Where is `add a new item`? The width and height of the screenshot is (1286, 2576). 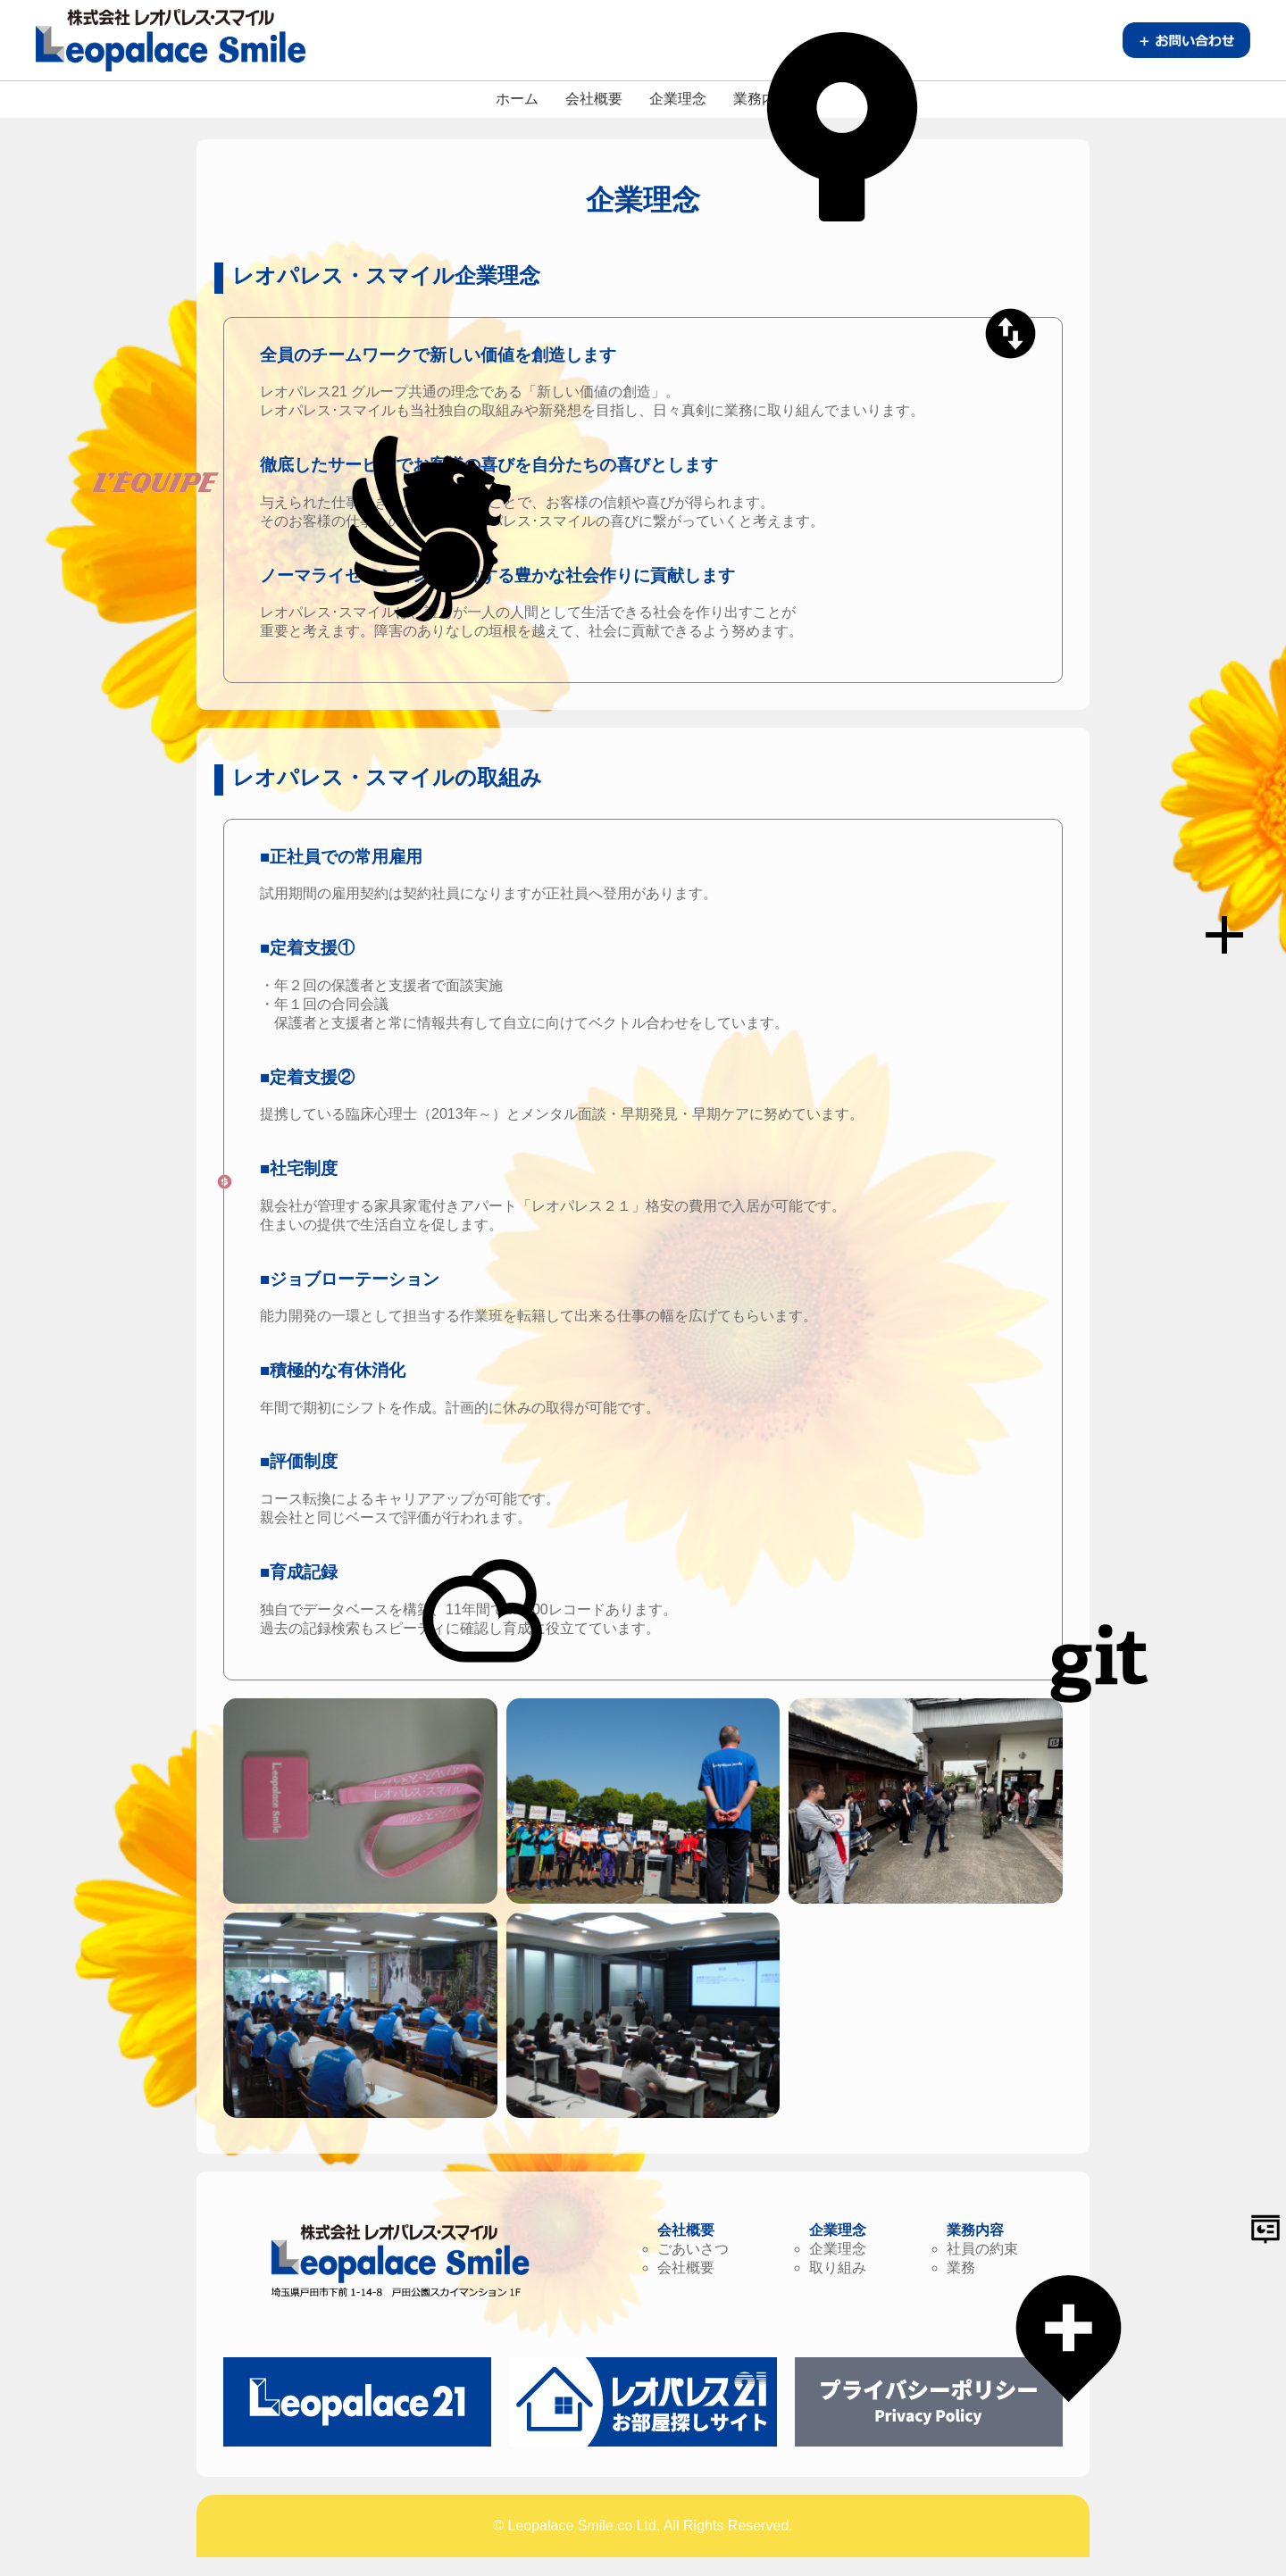 add a new item is located at coordinates (1224, 935).